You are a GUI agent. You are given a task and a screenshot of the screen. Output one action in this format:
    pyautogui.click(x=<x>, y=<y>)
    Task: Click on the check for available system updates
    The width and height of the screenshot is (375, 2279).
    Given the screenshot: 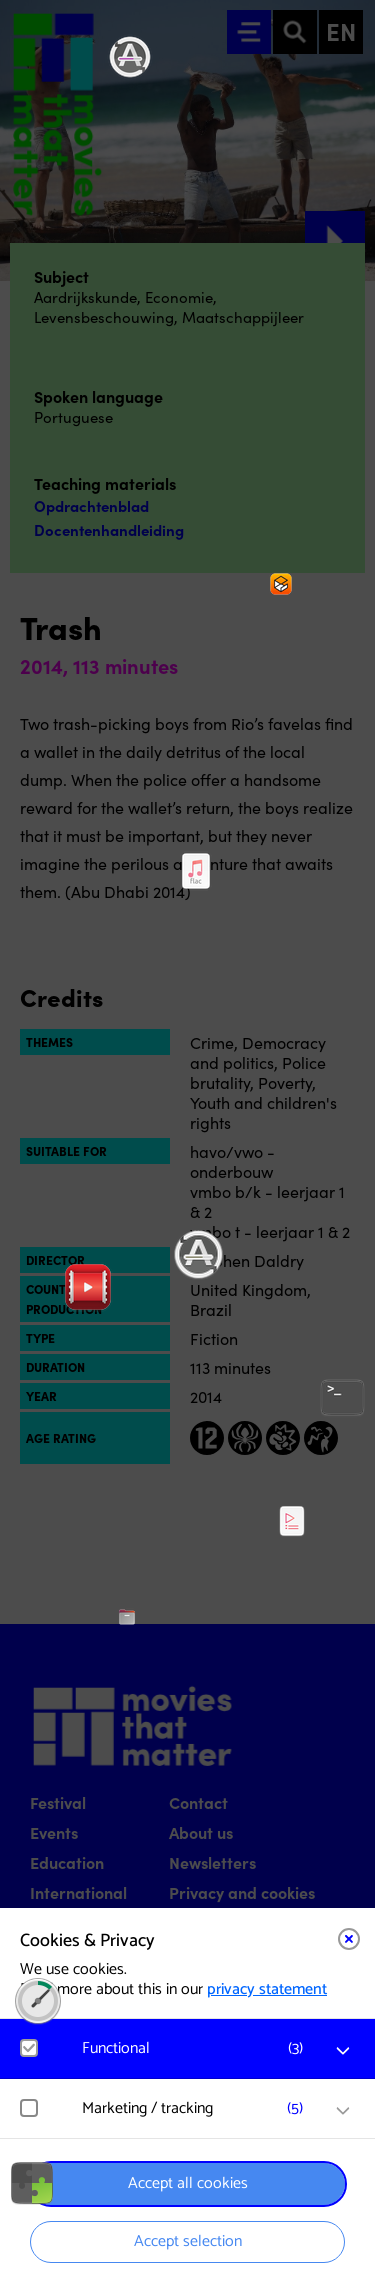 What is the action you would take?
    pyautogui.click(x=198, y=1254)
    